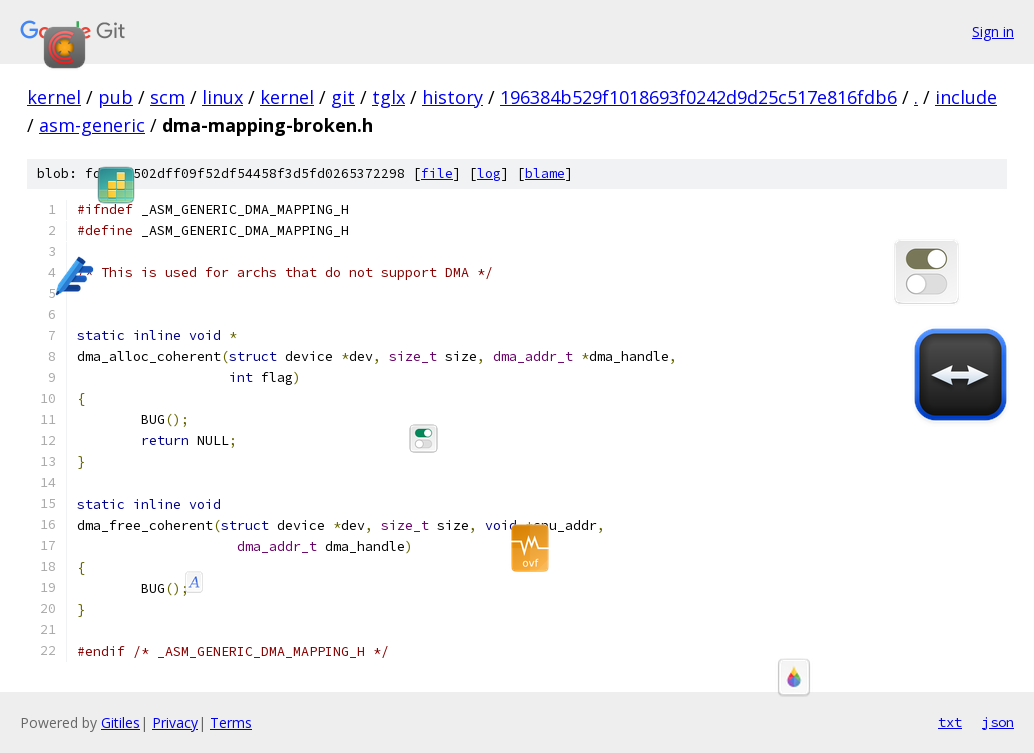 This screenshot has width=1034, height=753. What do you see at coordinates (116, 185) in the screenshot?
I see `launch quadrapassel tetris-style puzzle game` at bounding box center [116, 185].